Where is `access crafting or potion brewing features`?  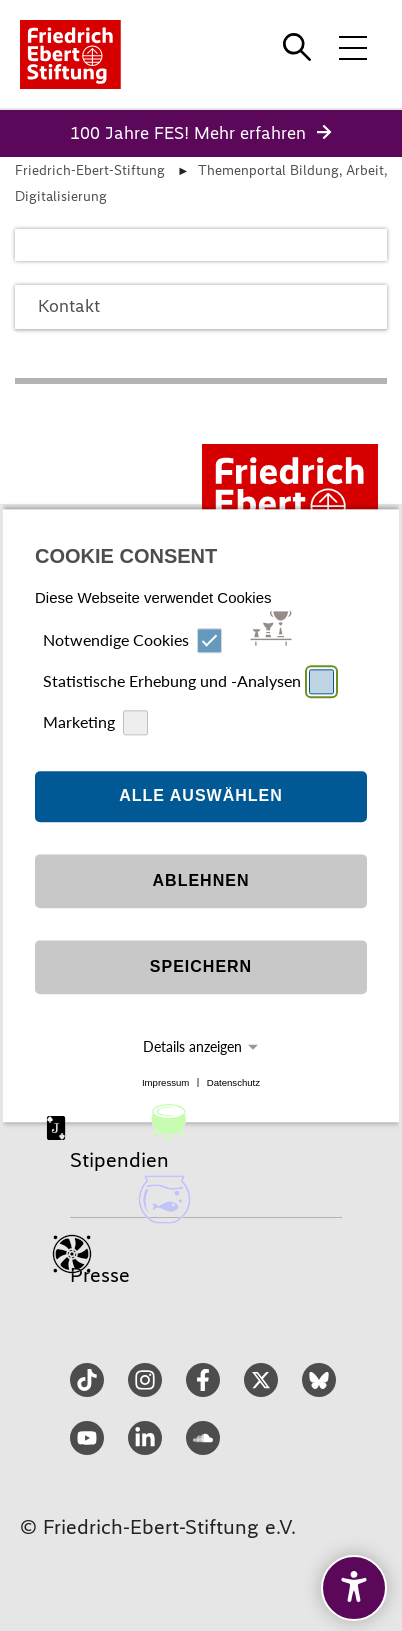
access crafting or potion brewing features is located at coordinates (168, 1122).